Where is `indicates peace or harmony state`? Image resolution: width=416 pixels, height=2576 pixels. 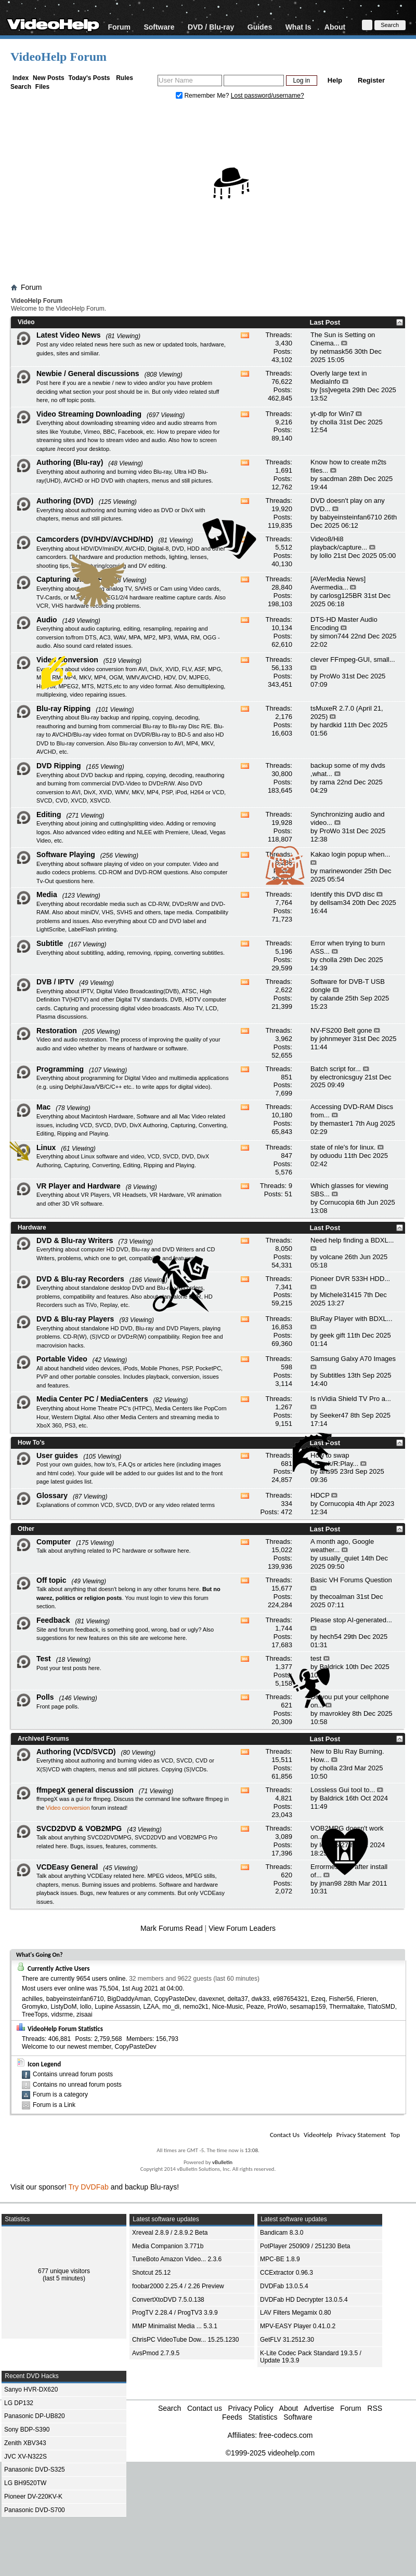
indicates peace or harmony state is located at coordinates (97, 581).